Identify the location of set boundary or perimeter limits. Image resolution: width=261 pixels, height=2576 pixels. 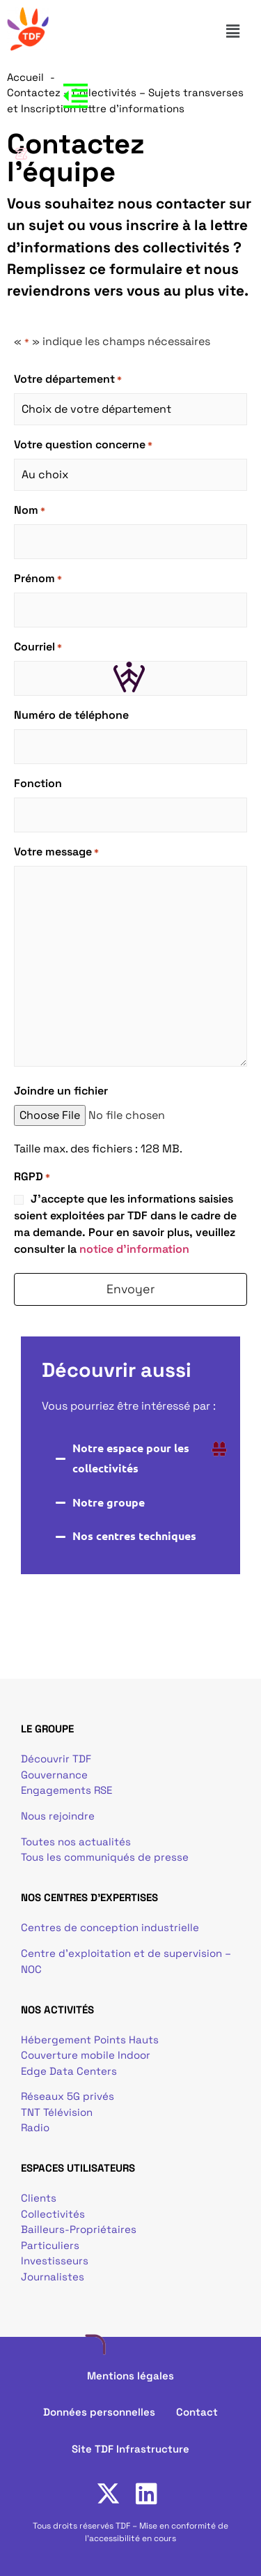
(219, 1449).